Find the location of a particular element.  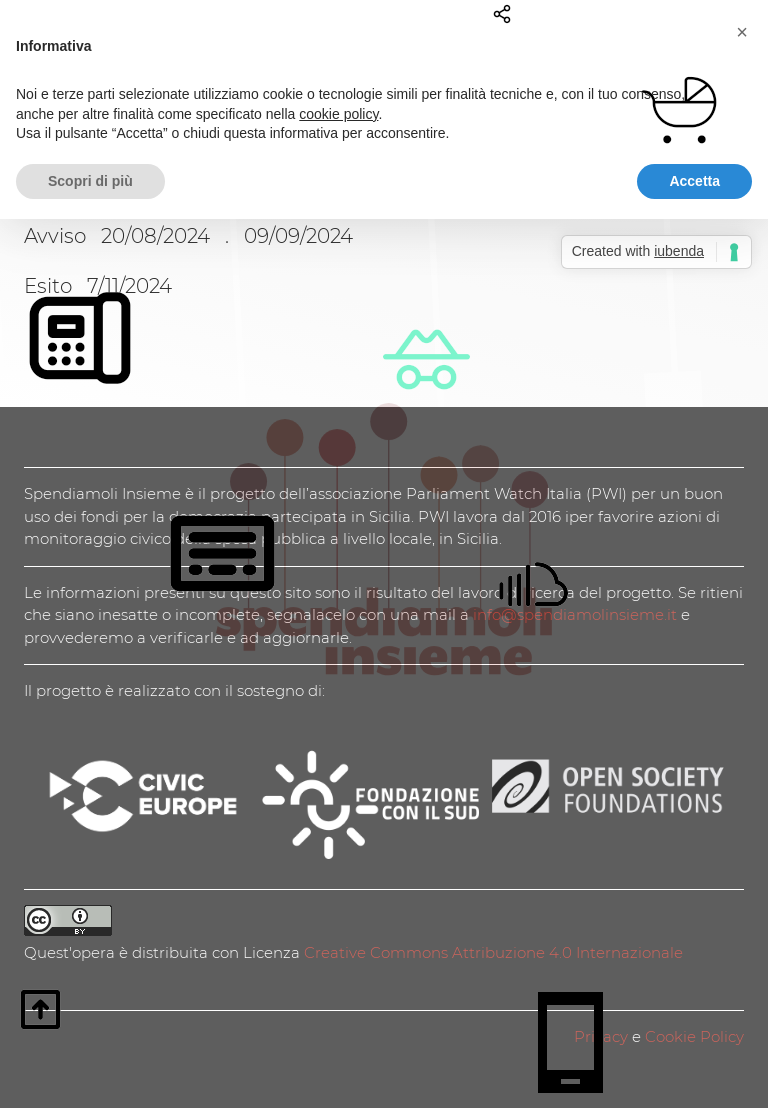

enable incognito or private browsing mode is located at coordinates (426, 359).